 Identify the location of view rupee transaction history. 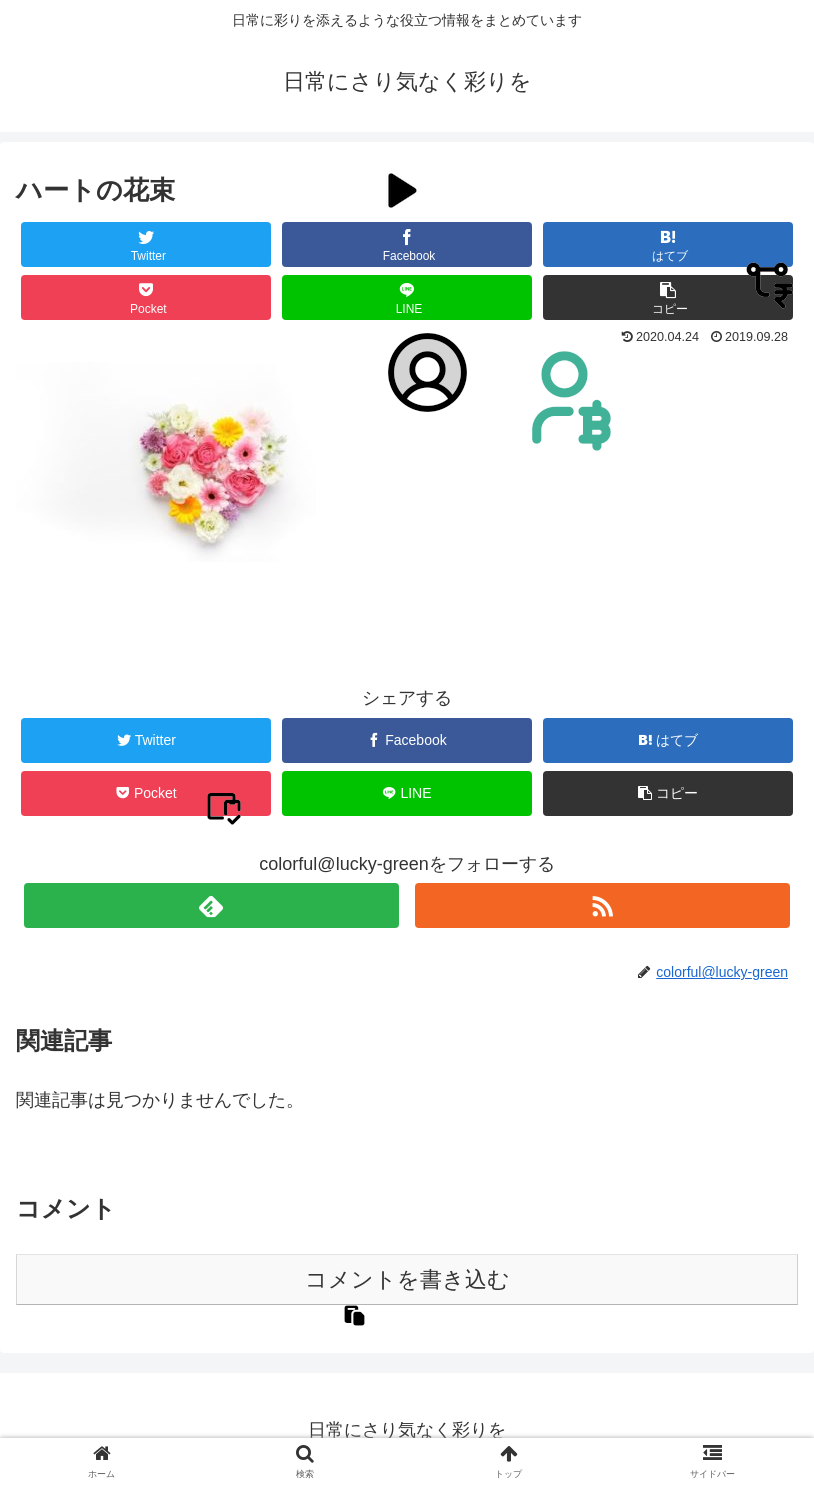
(769, 285).